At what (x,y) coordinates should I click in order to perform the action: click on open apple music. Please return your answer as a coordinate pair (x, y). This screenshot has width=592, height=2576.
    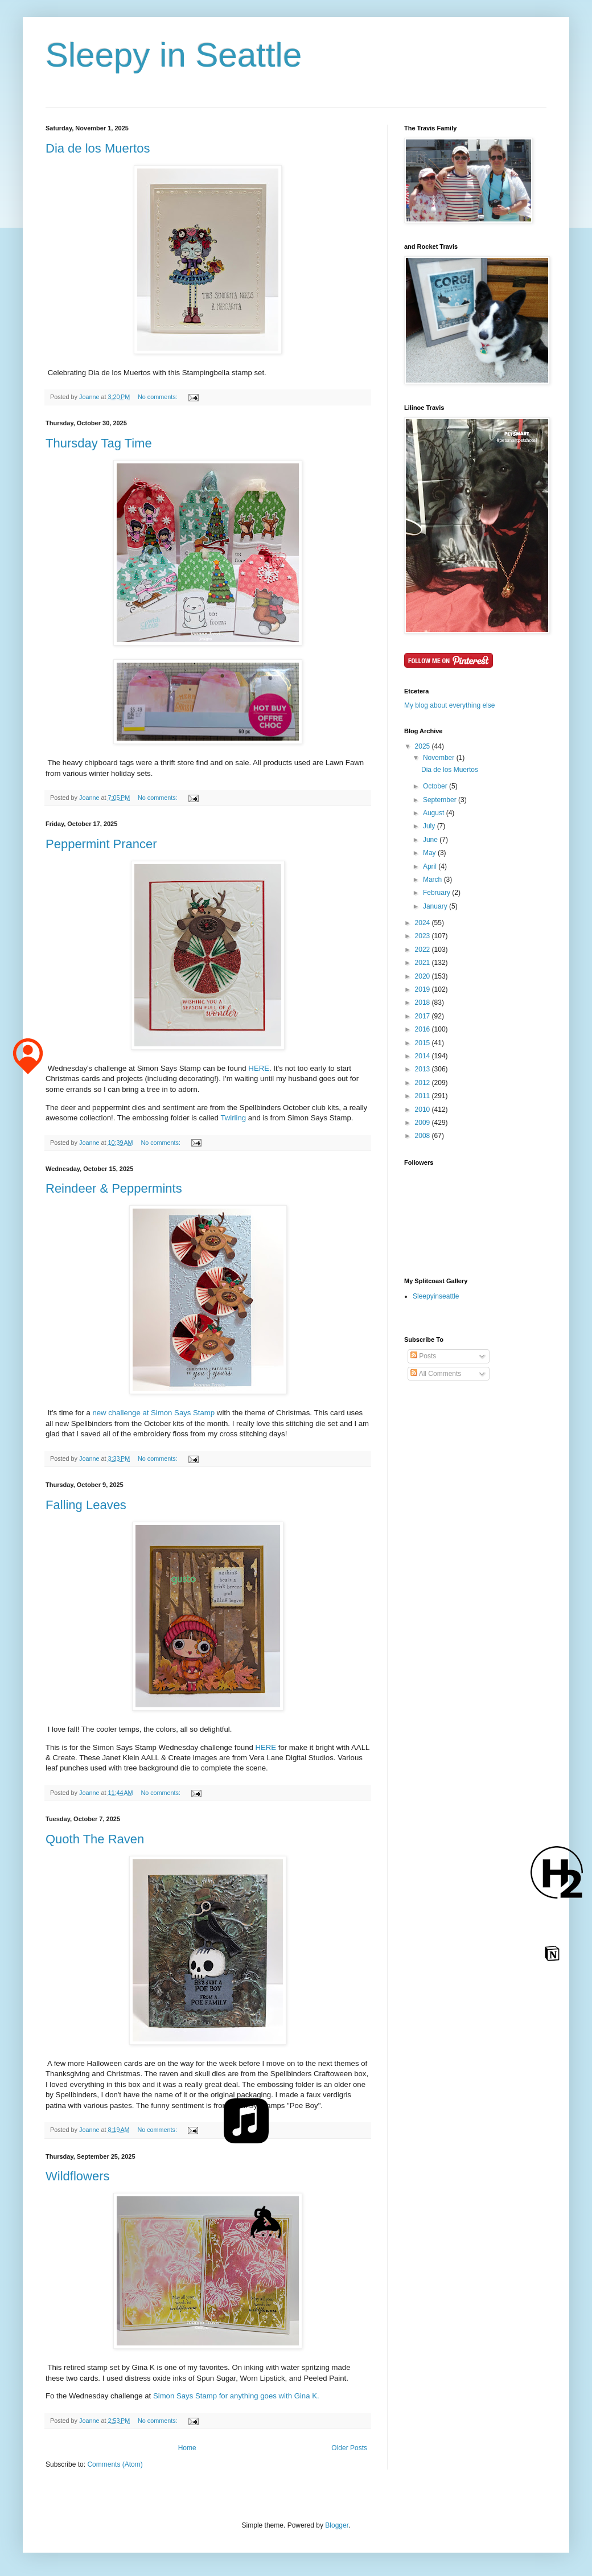
    Looking at the image, I should click on (246, 2121).